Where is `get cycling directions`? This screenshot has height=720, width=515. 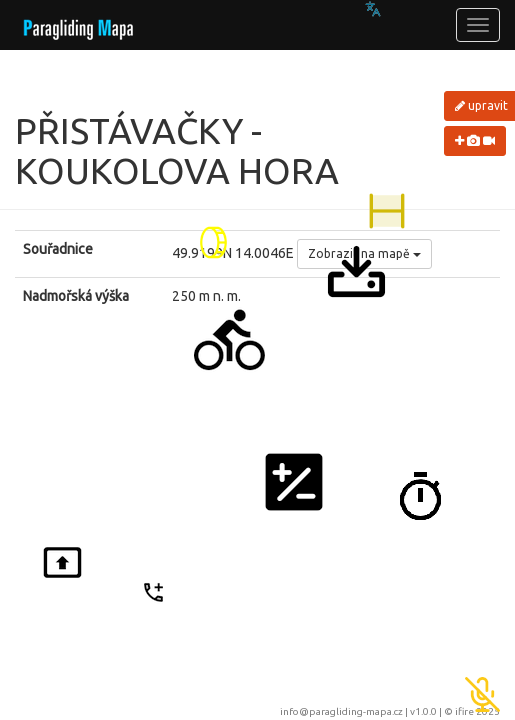
get cycling directions is located at coordinates (229, 340).